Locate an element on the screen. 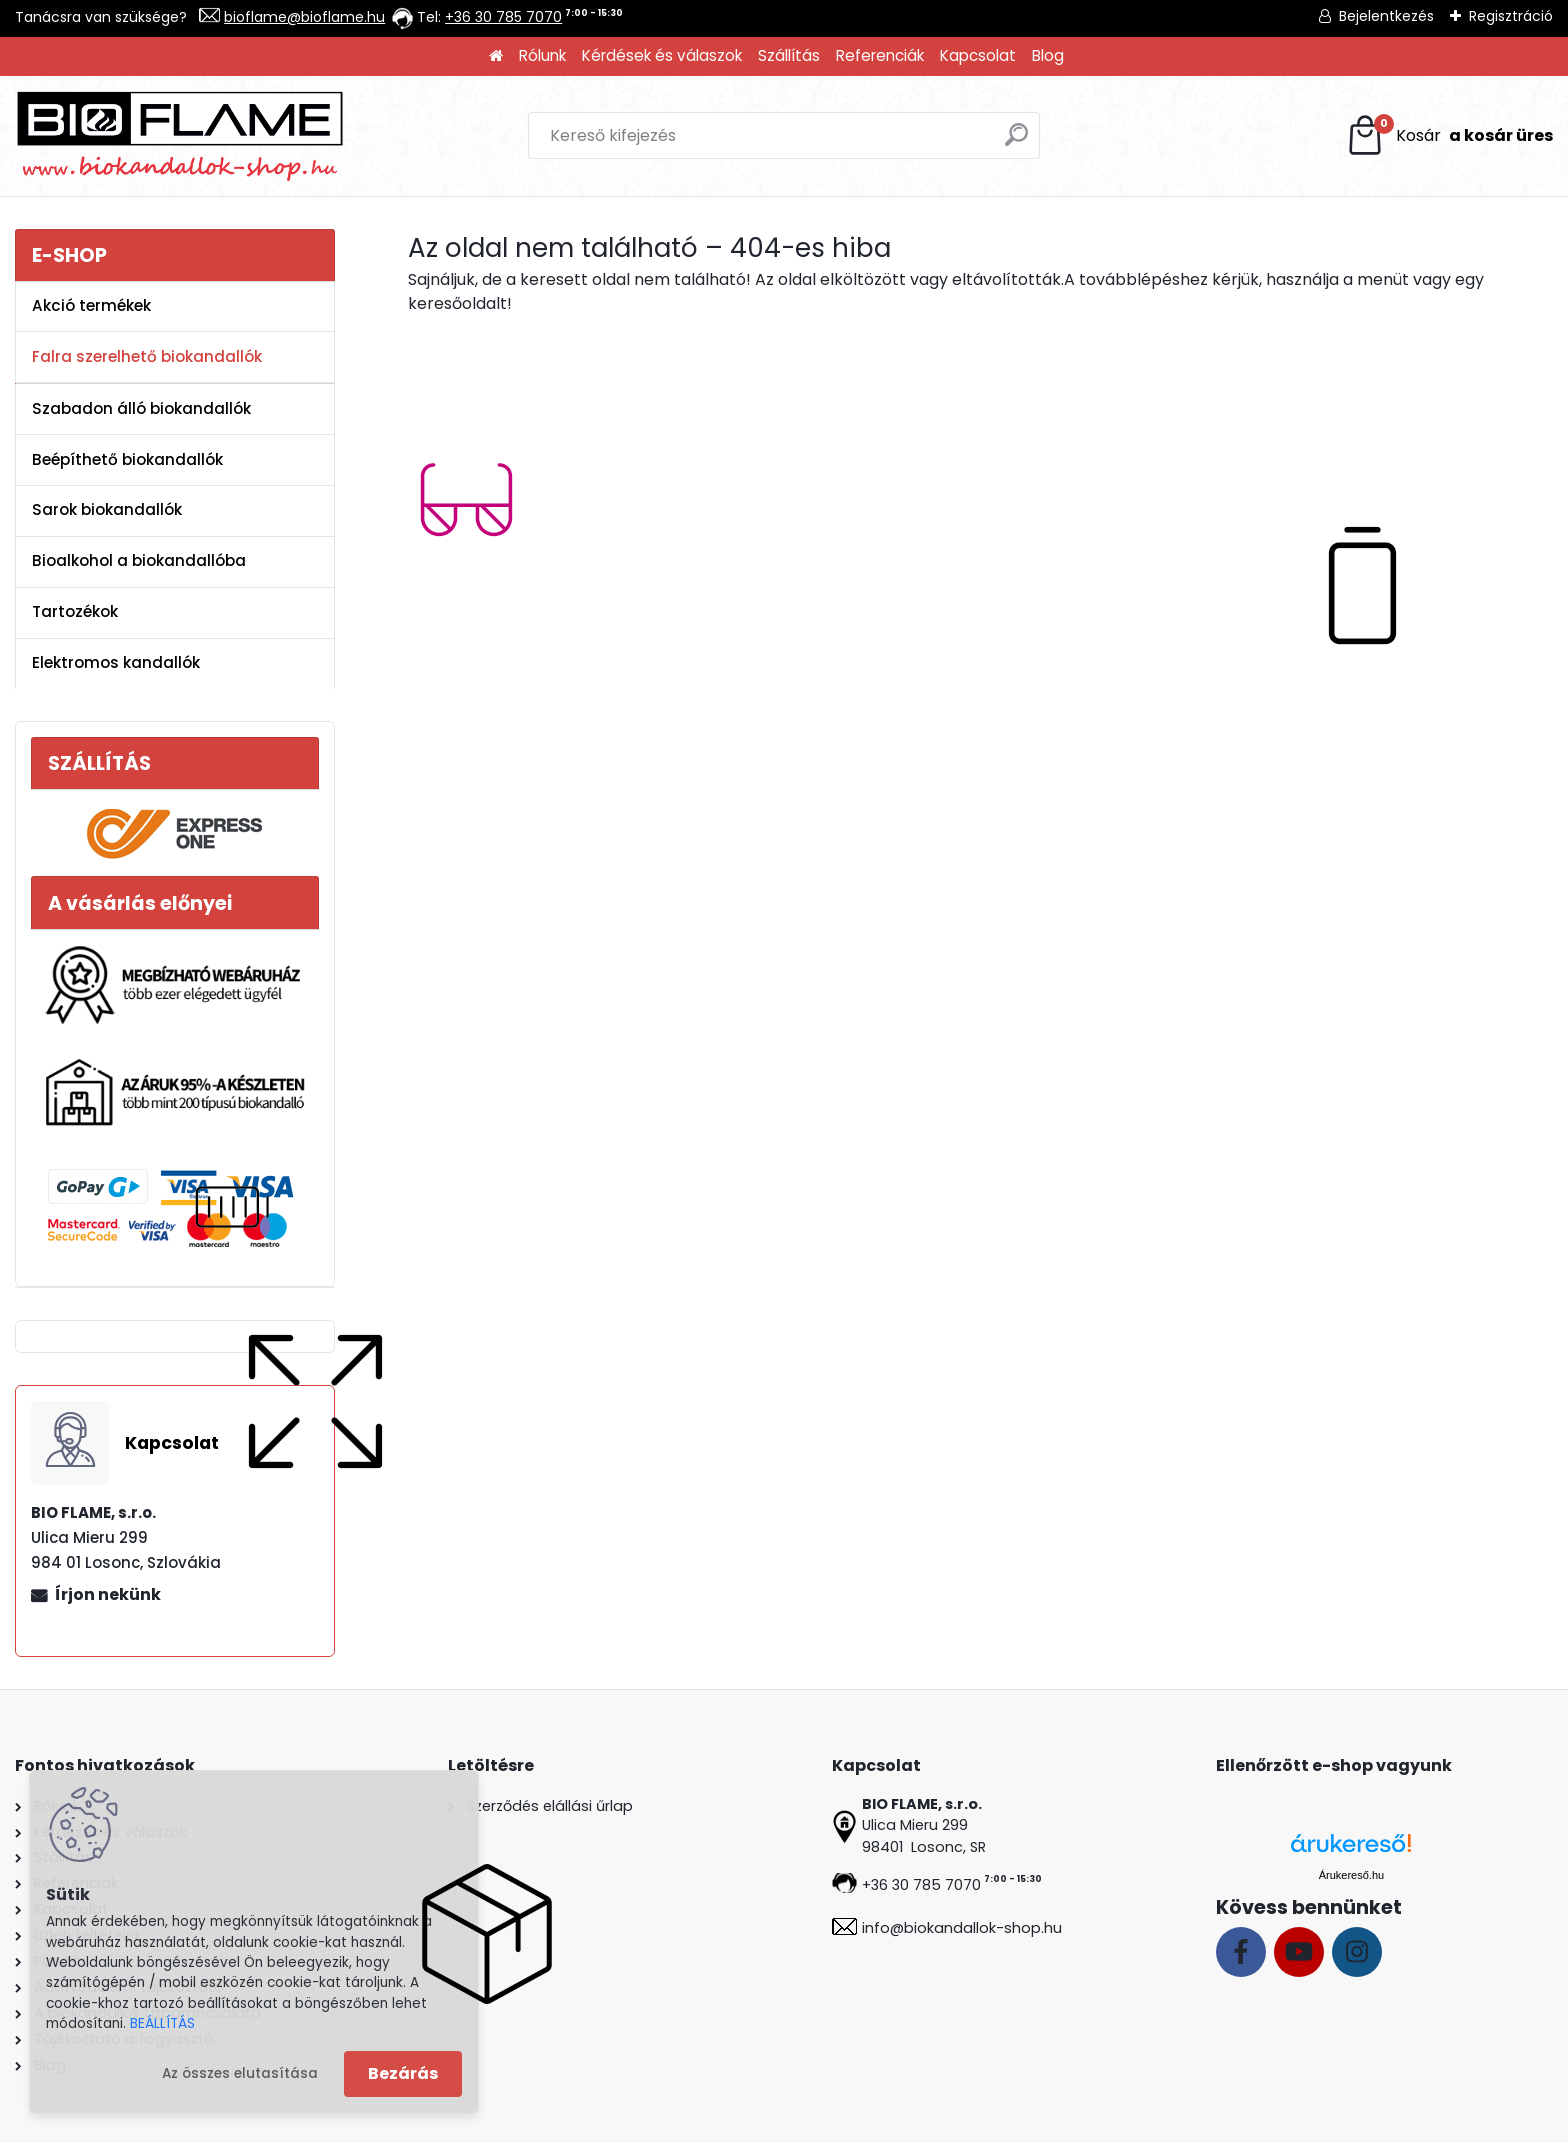  view package or shipment details is located at coordinates (487, 1934).